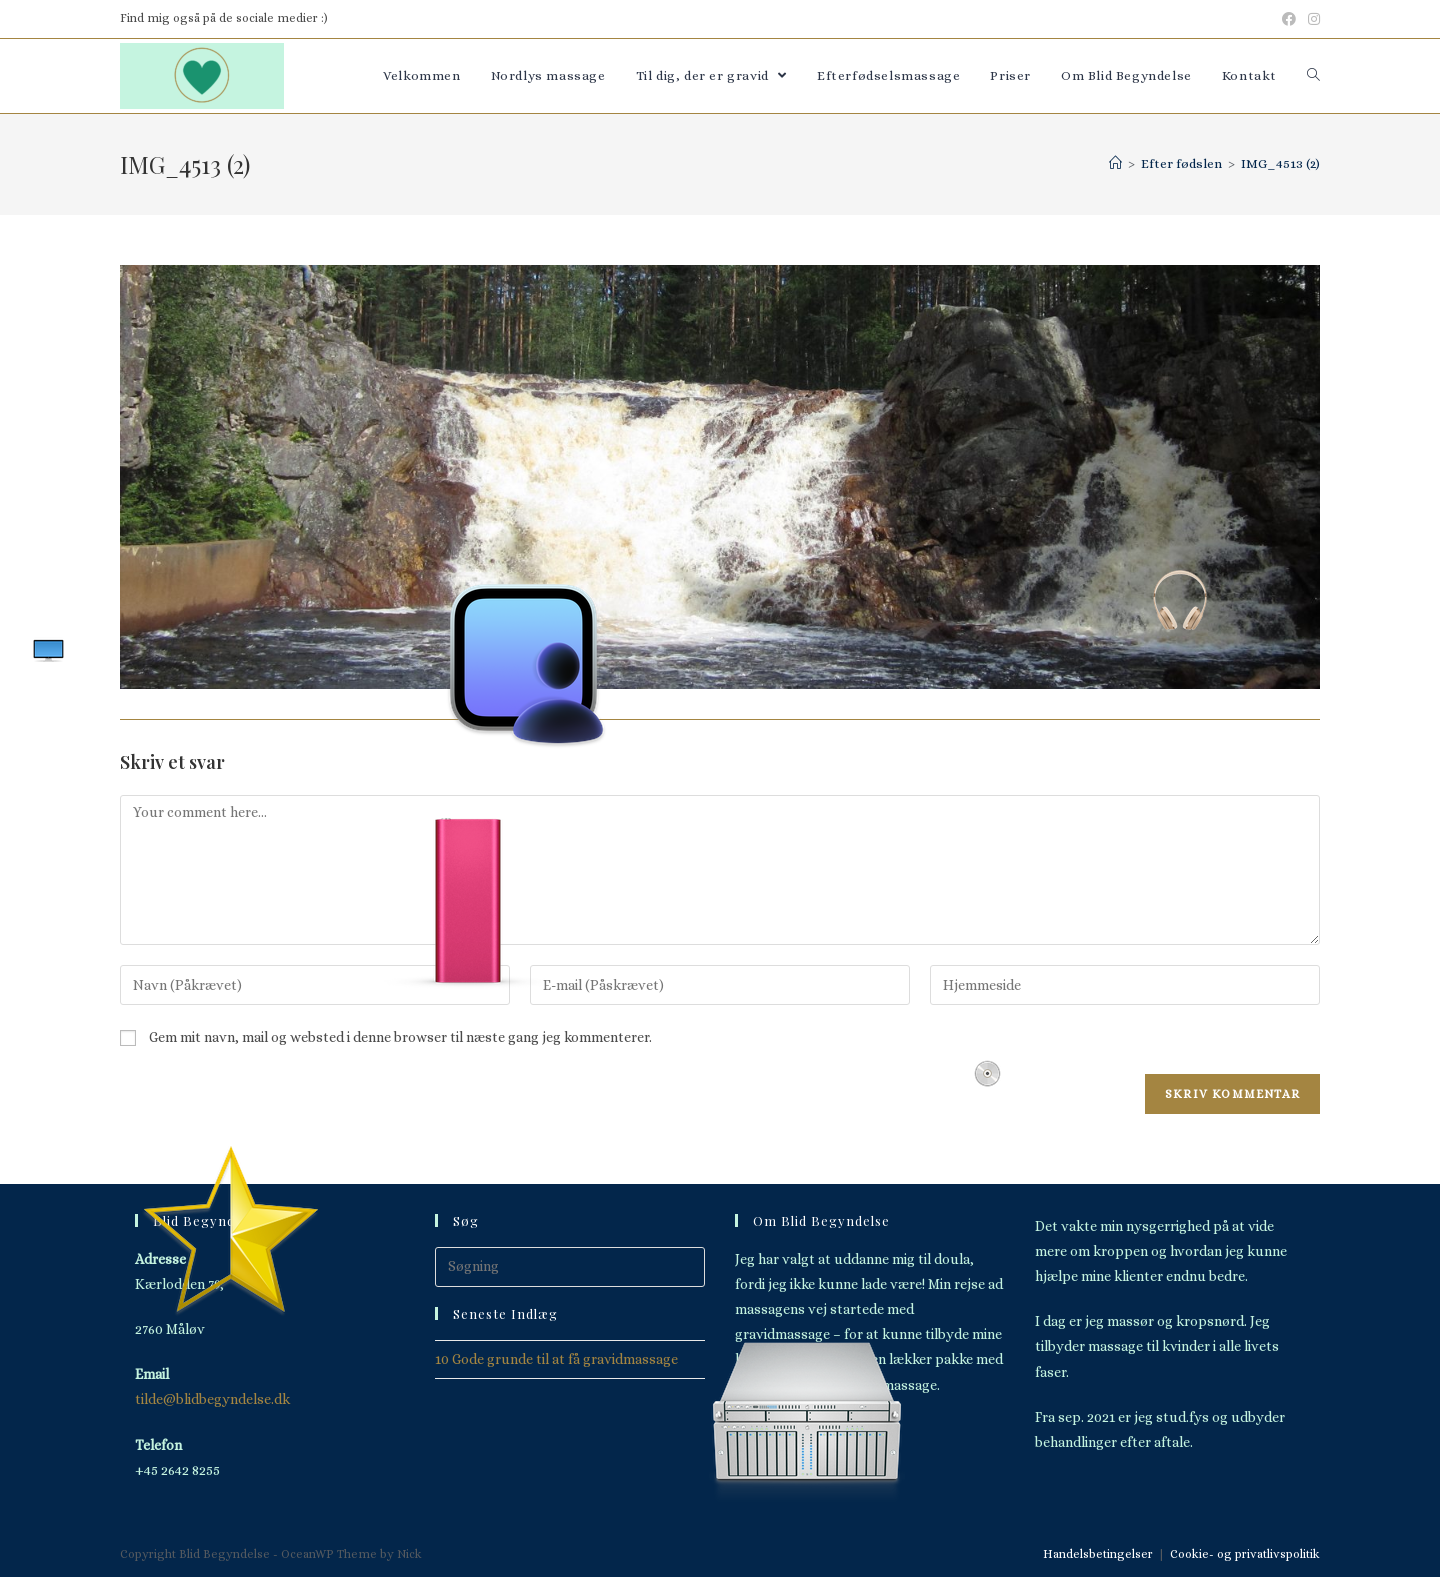  Describe the element at coordinates (1180, 600) in the screenshot. I see `connect bluetooth headphones` at that location.